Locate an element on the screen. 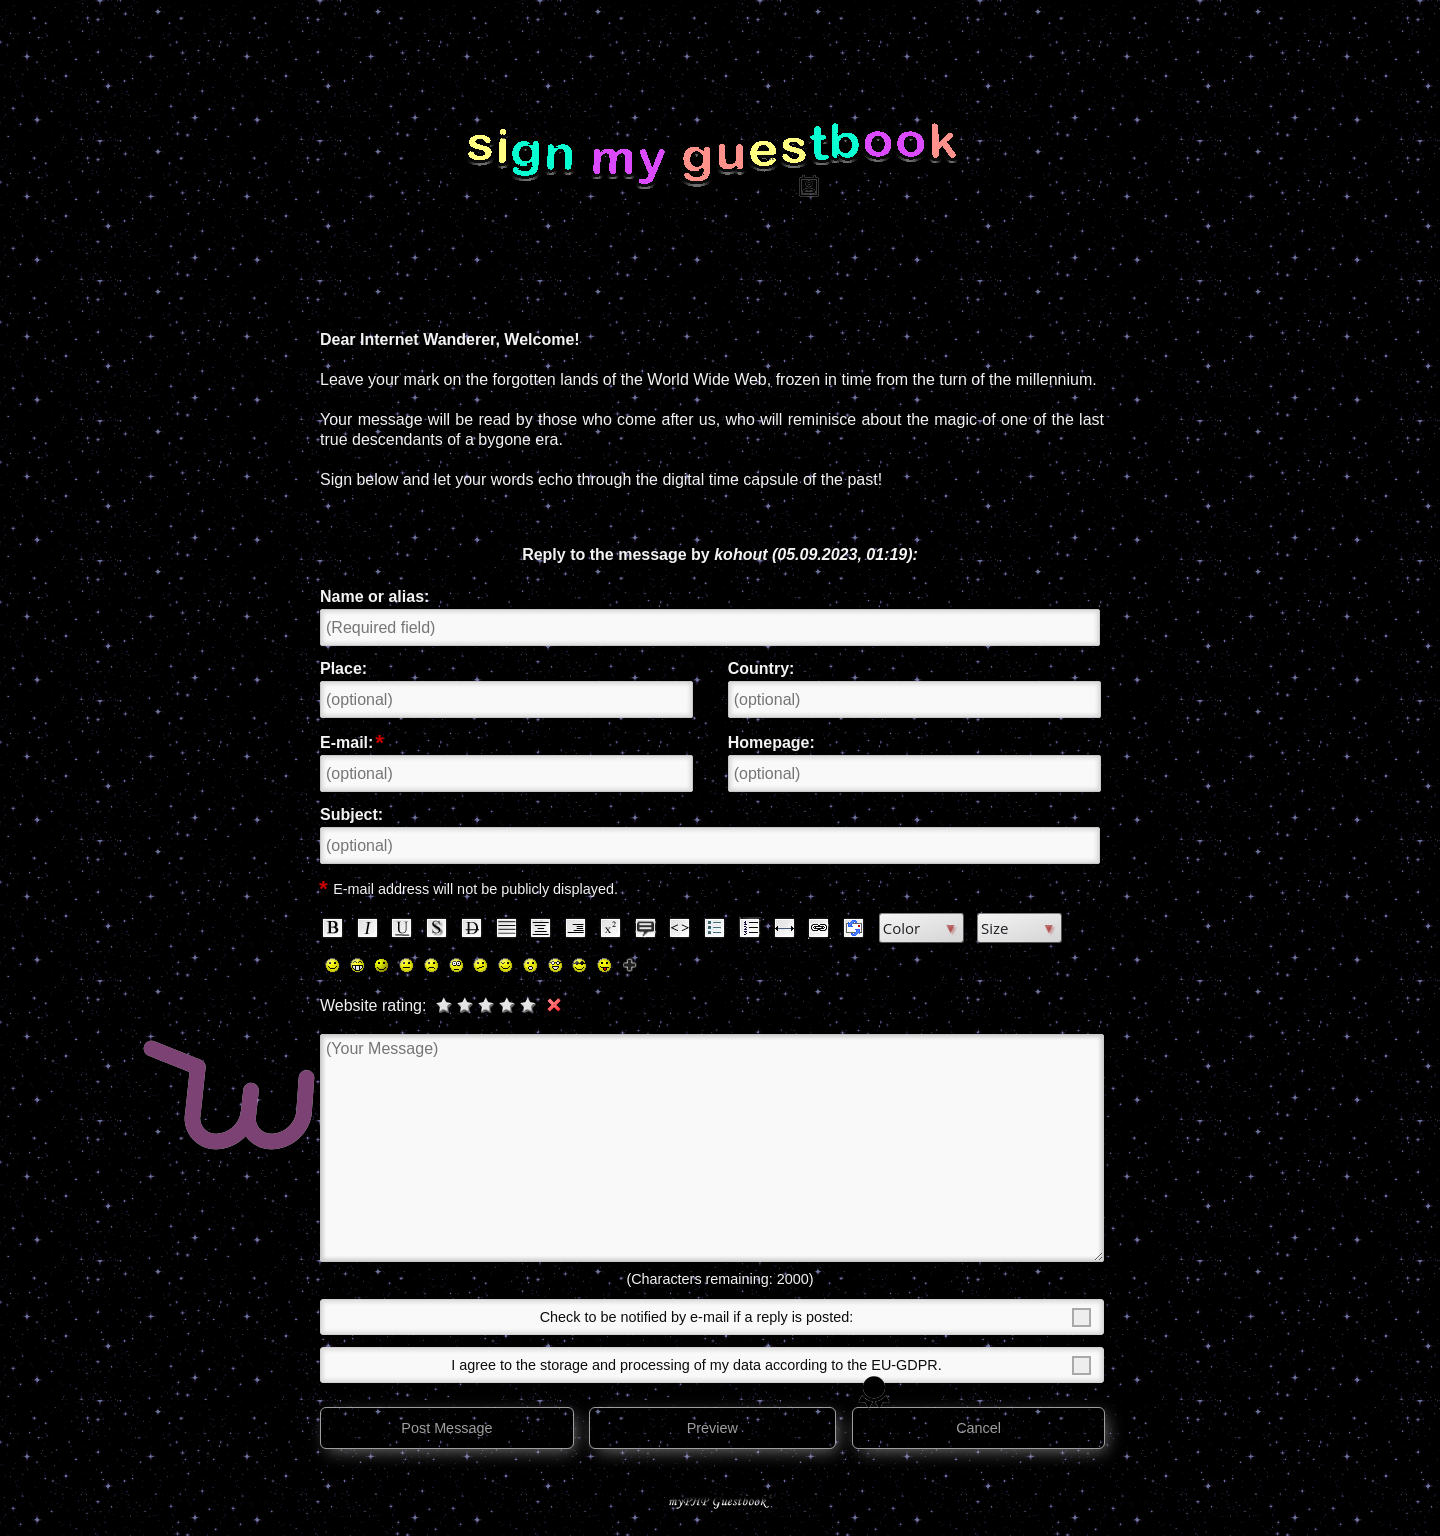 This screenshot has height=1536, width=1440. open the Wish shopping app is located at coordinates (229, 1095).